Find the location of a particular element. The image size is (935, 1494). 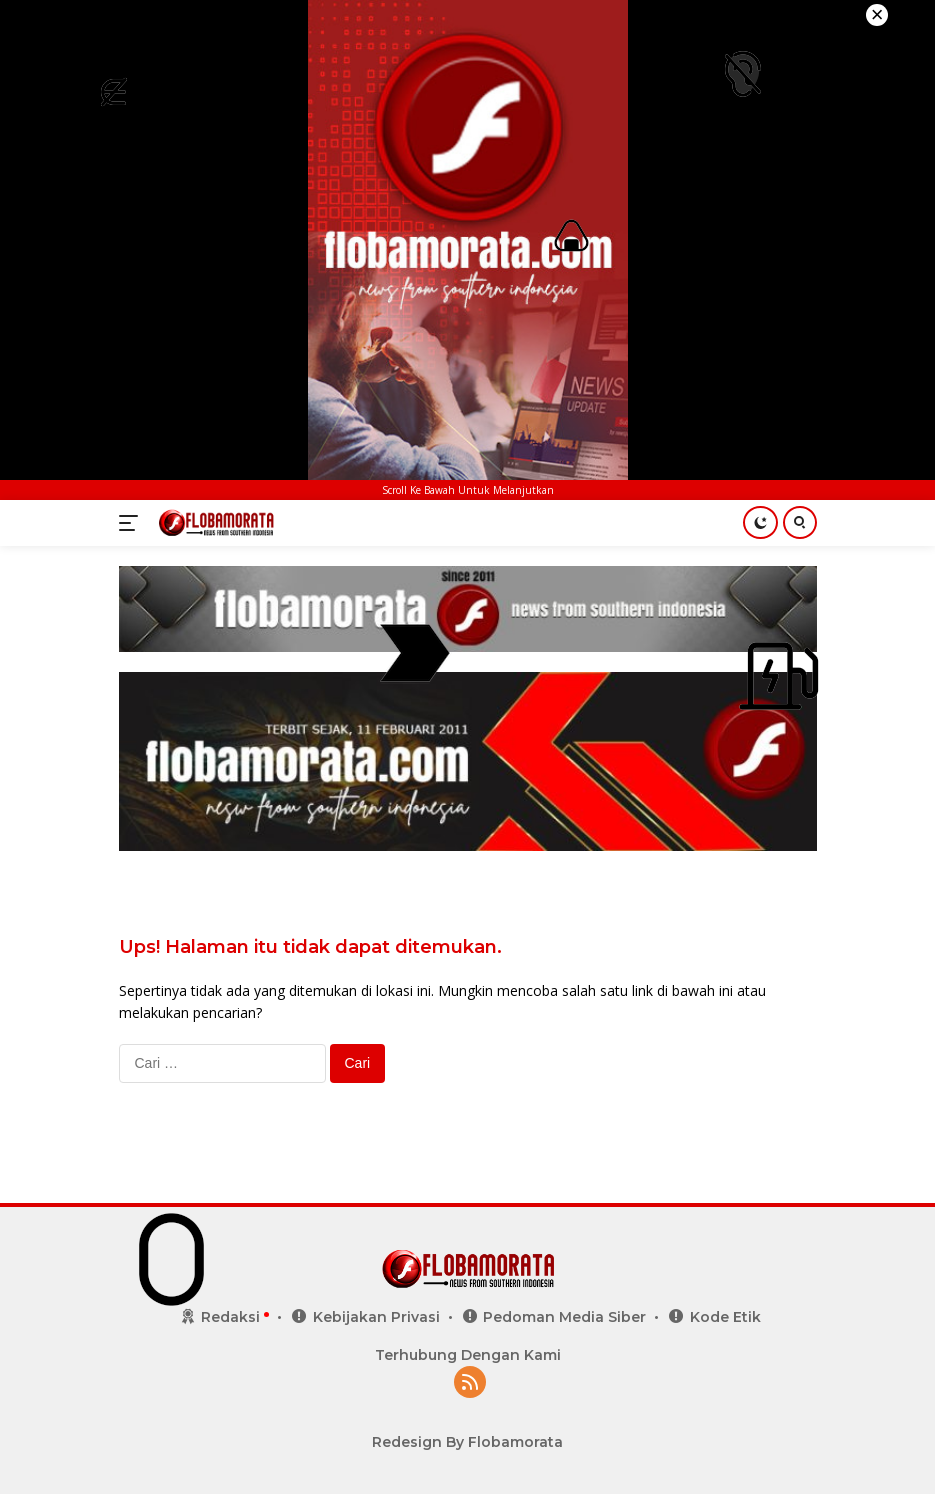

find nearby electric vehicle charging stations is located at coordinates (776, 676).